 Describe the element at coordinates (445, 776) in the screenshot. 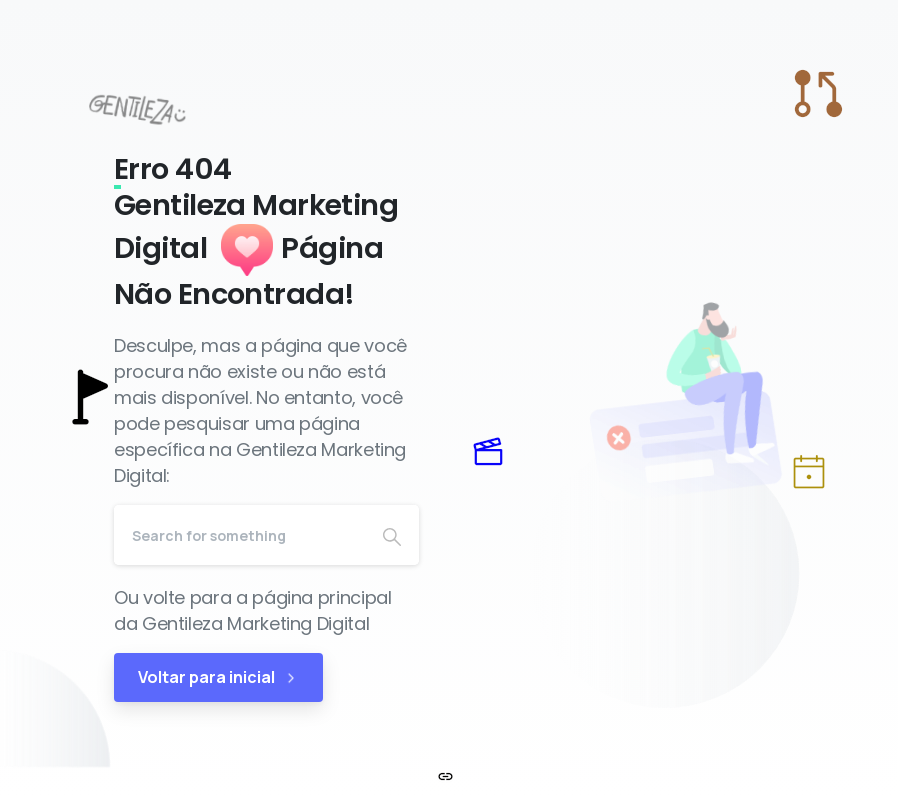

I see `copy or share a link` at that location.